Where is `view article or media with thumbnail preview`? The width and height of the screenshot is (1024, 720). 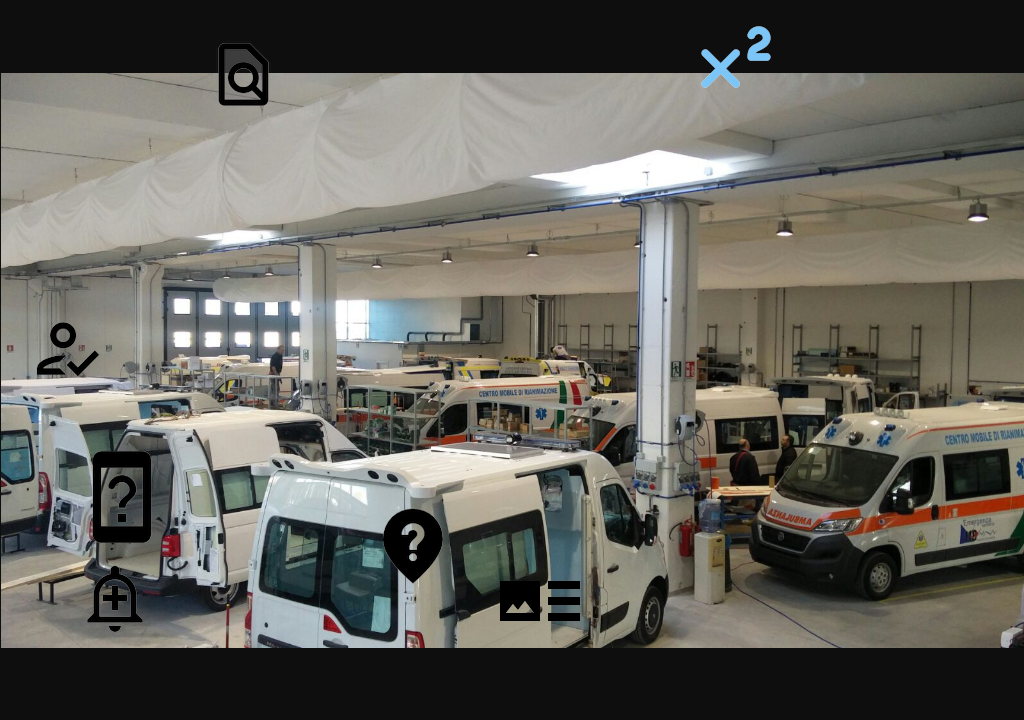
view article or media with thumbnail preview is located at coordinates (540, 601).